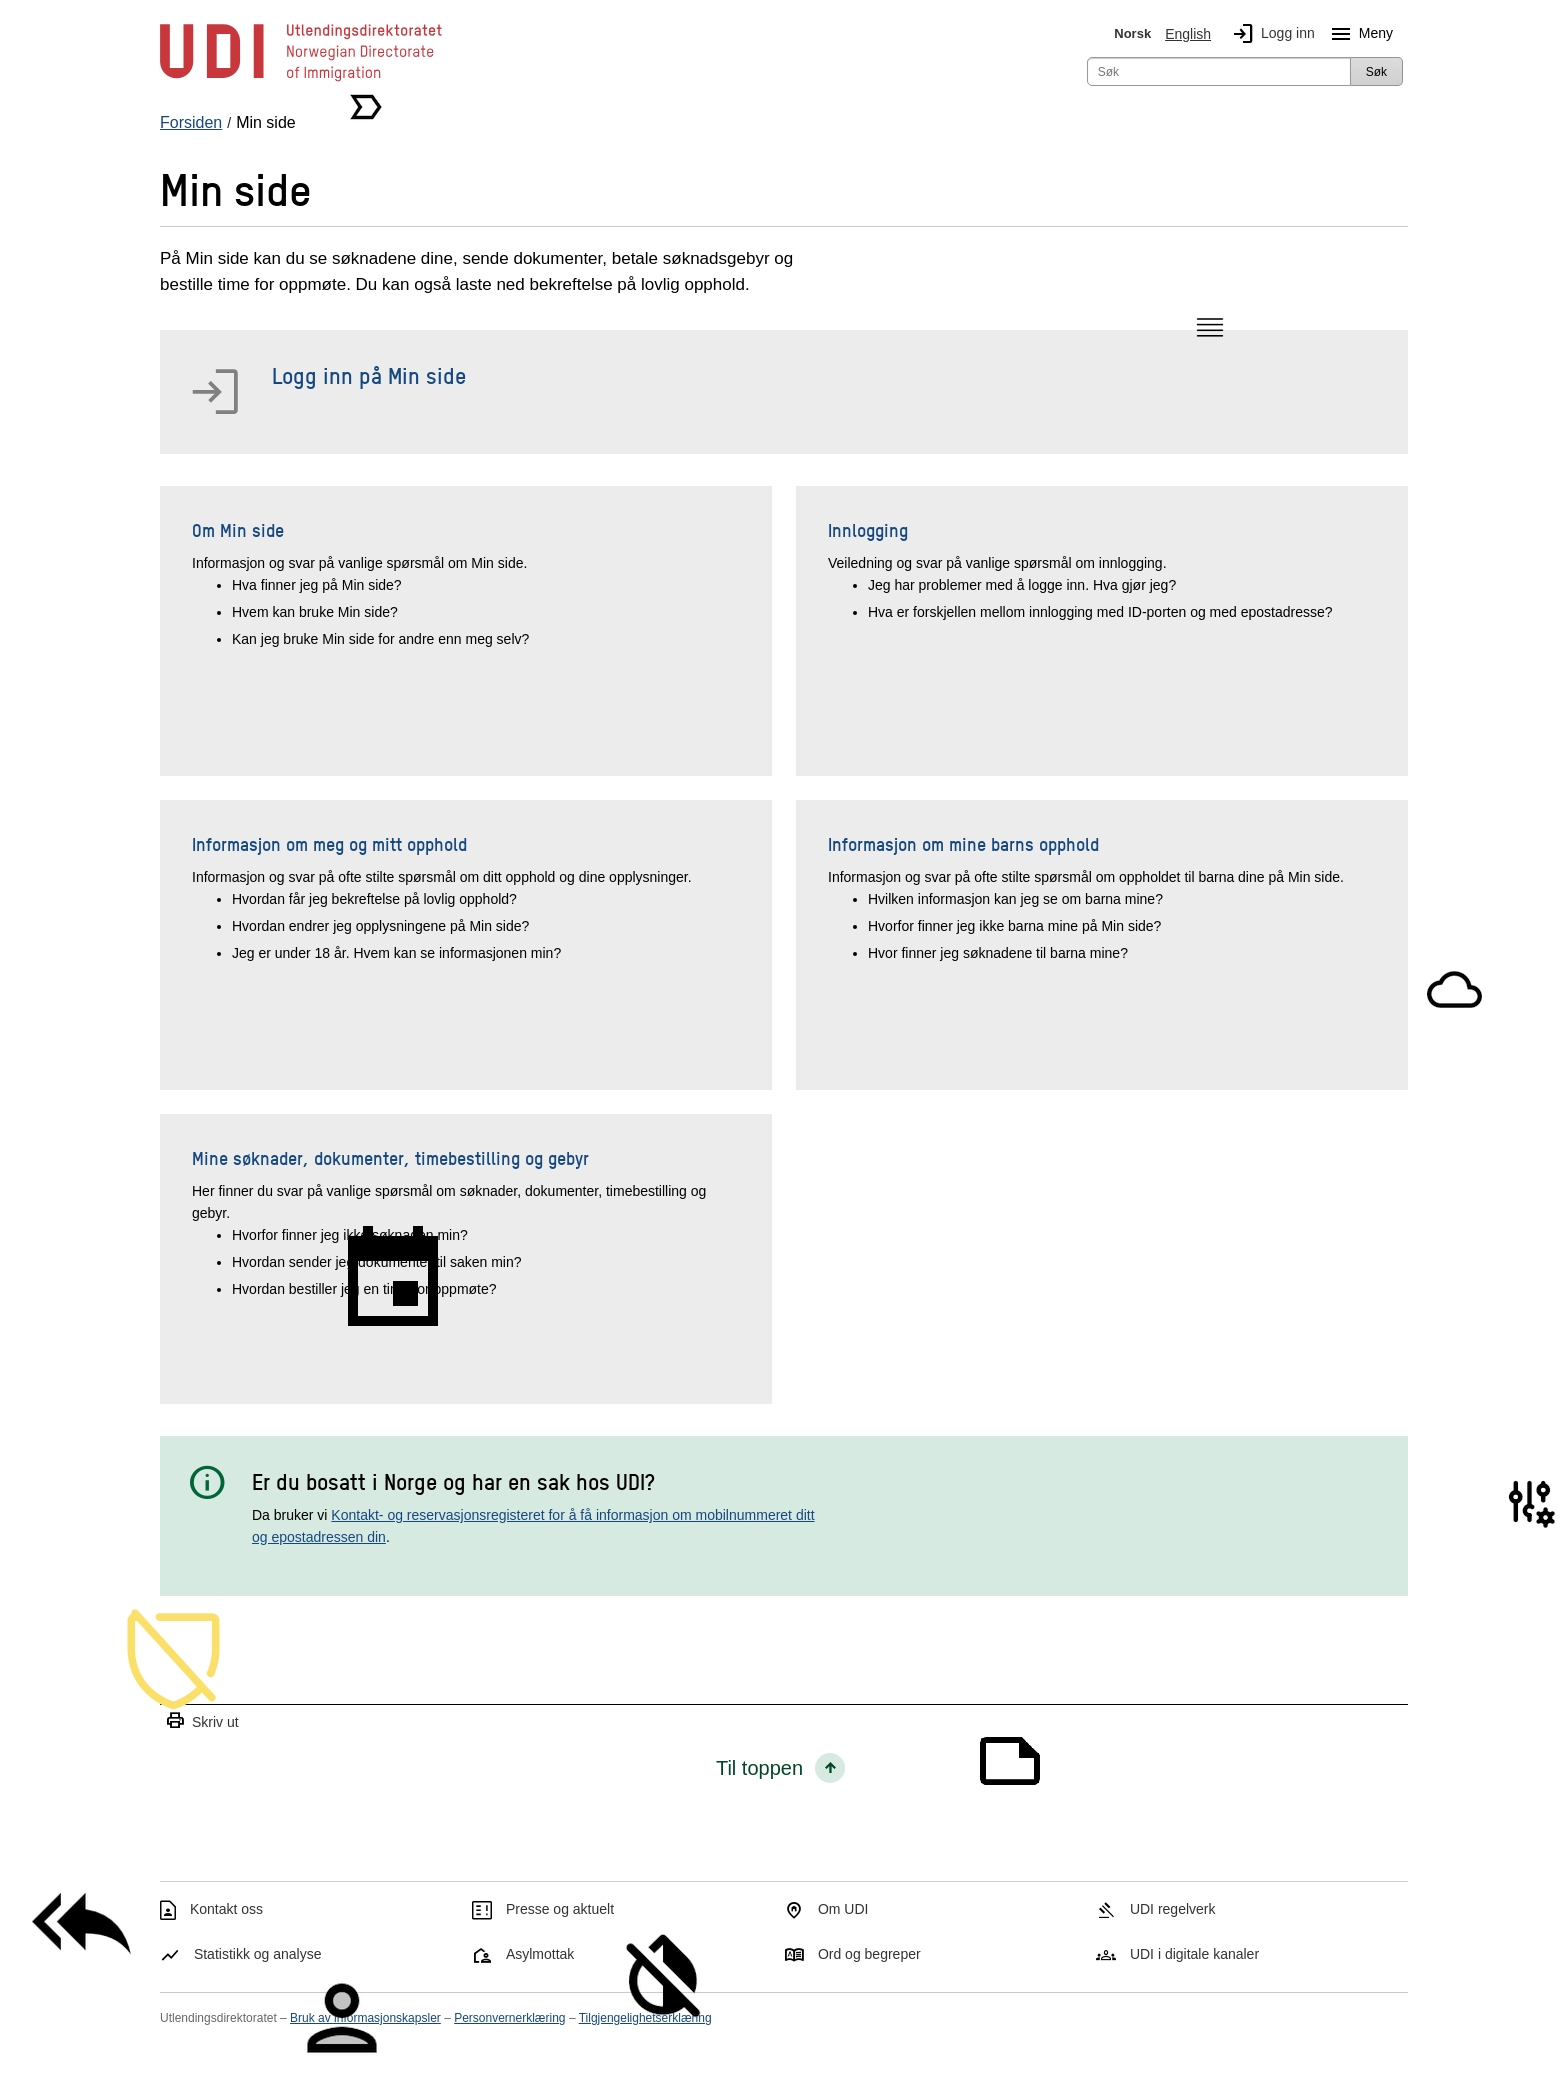  What do you see at coordinates (342, 2018) in the screenshot?
I see `view your profile` at bounding box center [342, 2018].